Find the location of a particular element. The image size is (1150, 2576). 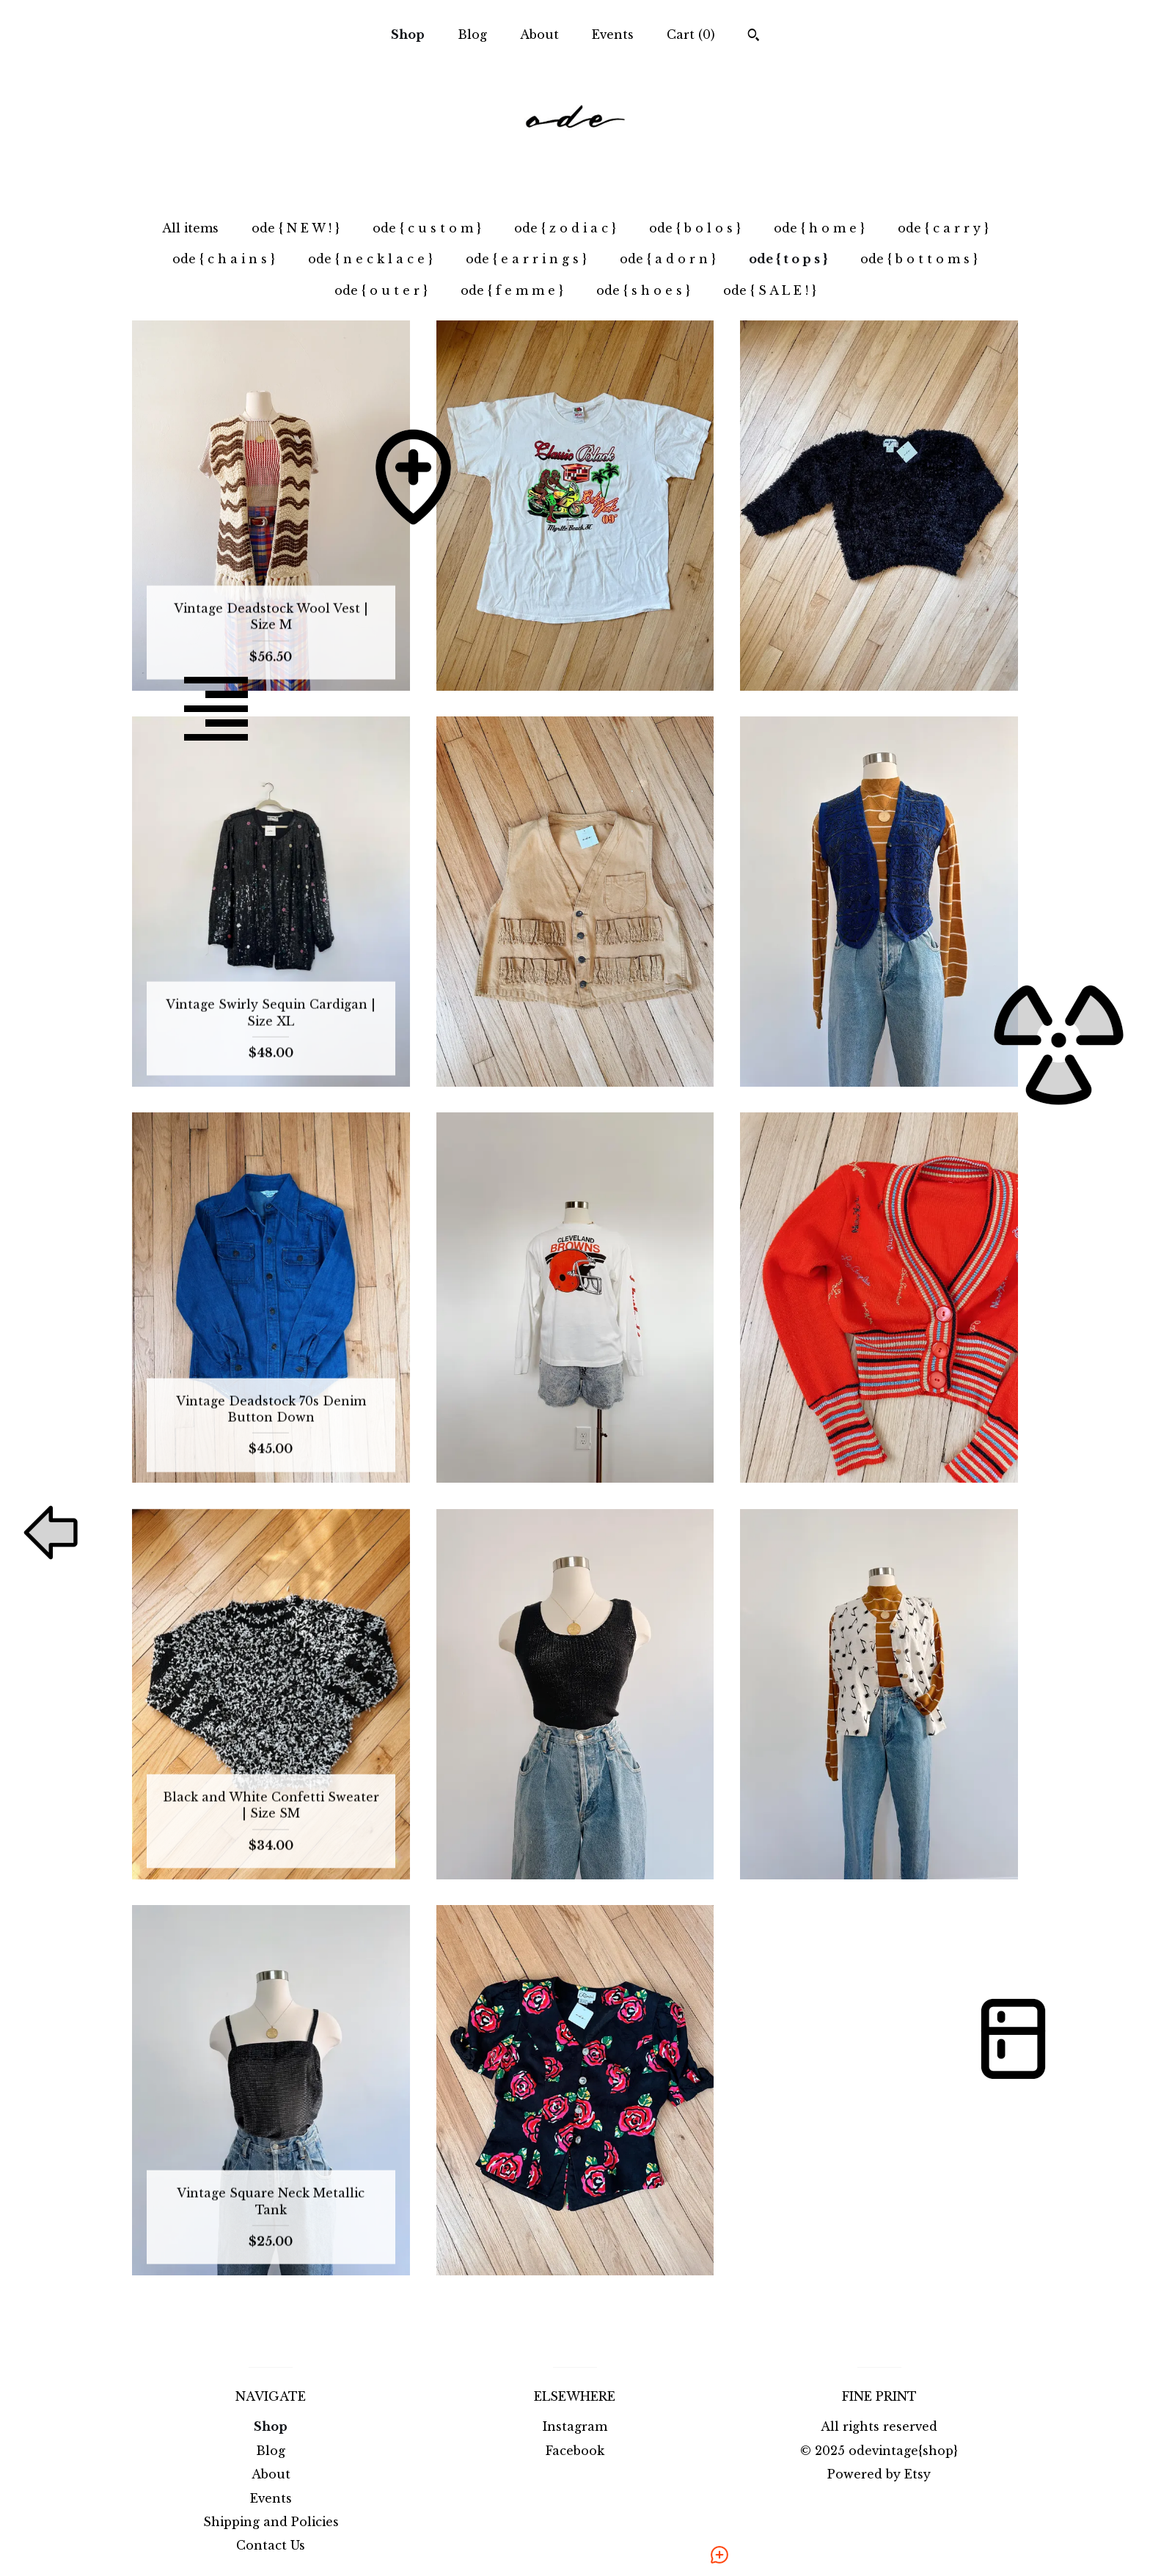

add a new location pin is located at coordinates (413, 477).